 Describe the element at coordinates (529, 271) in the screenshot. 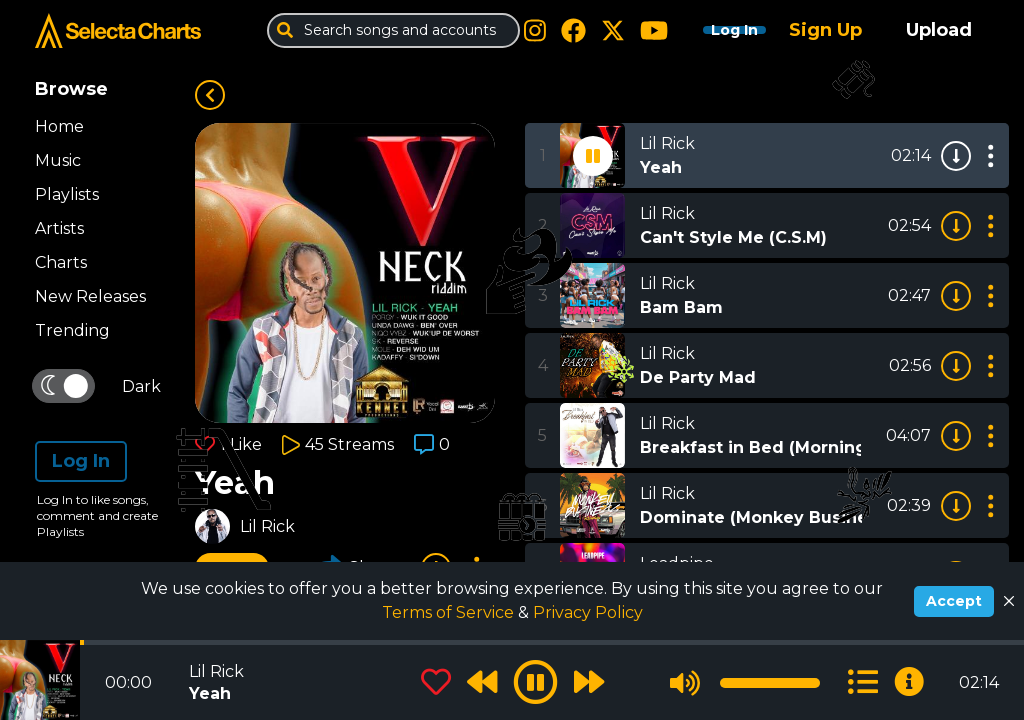

I see `indicates a "hot" or trending item` at that location.